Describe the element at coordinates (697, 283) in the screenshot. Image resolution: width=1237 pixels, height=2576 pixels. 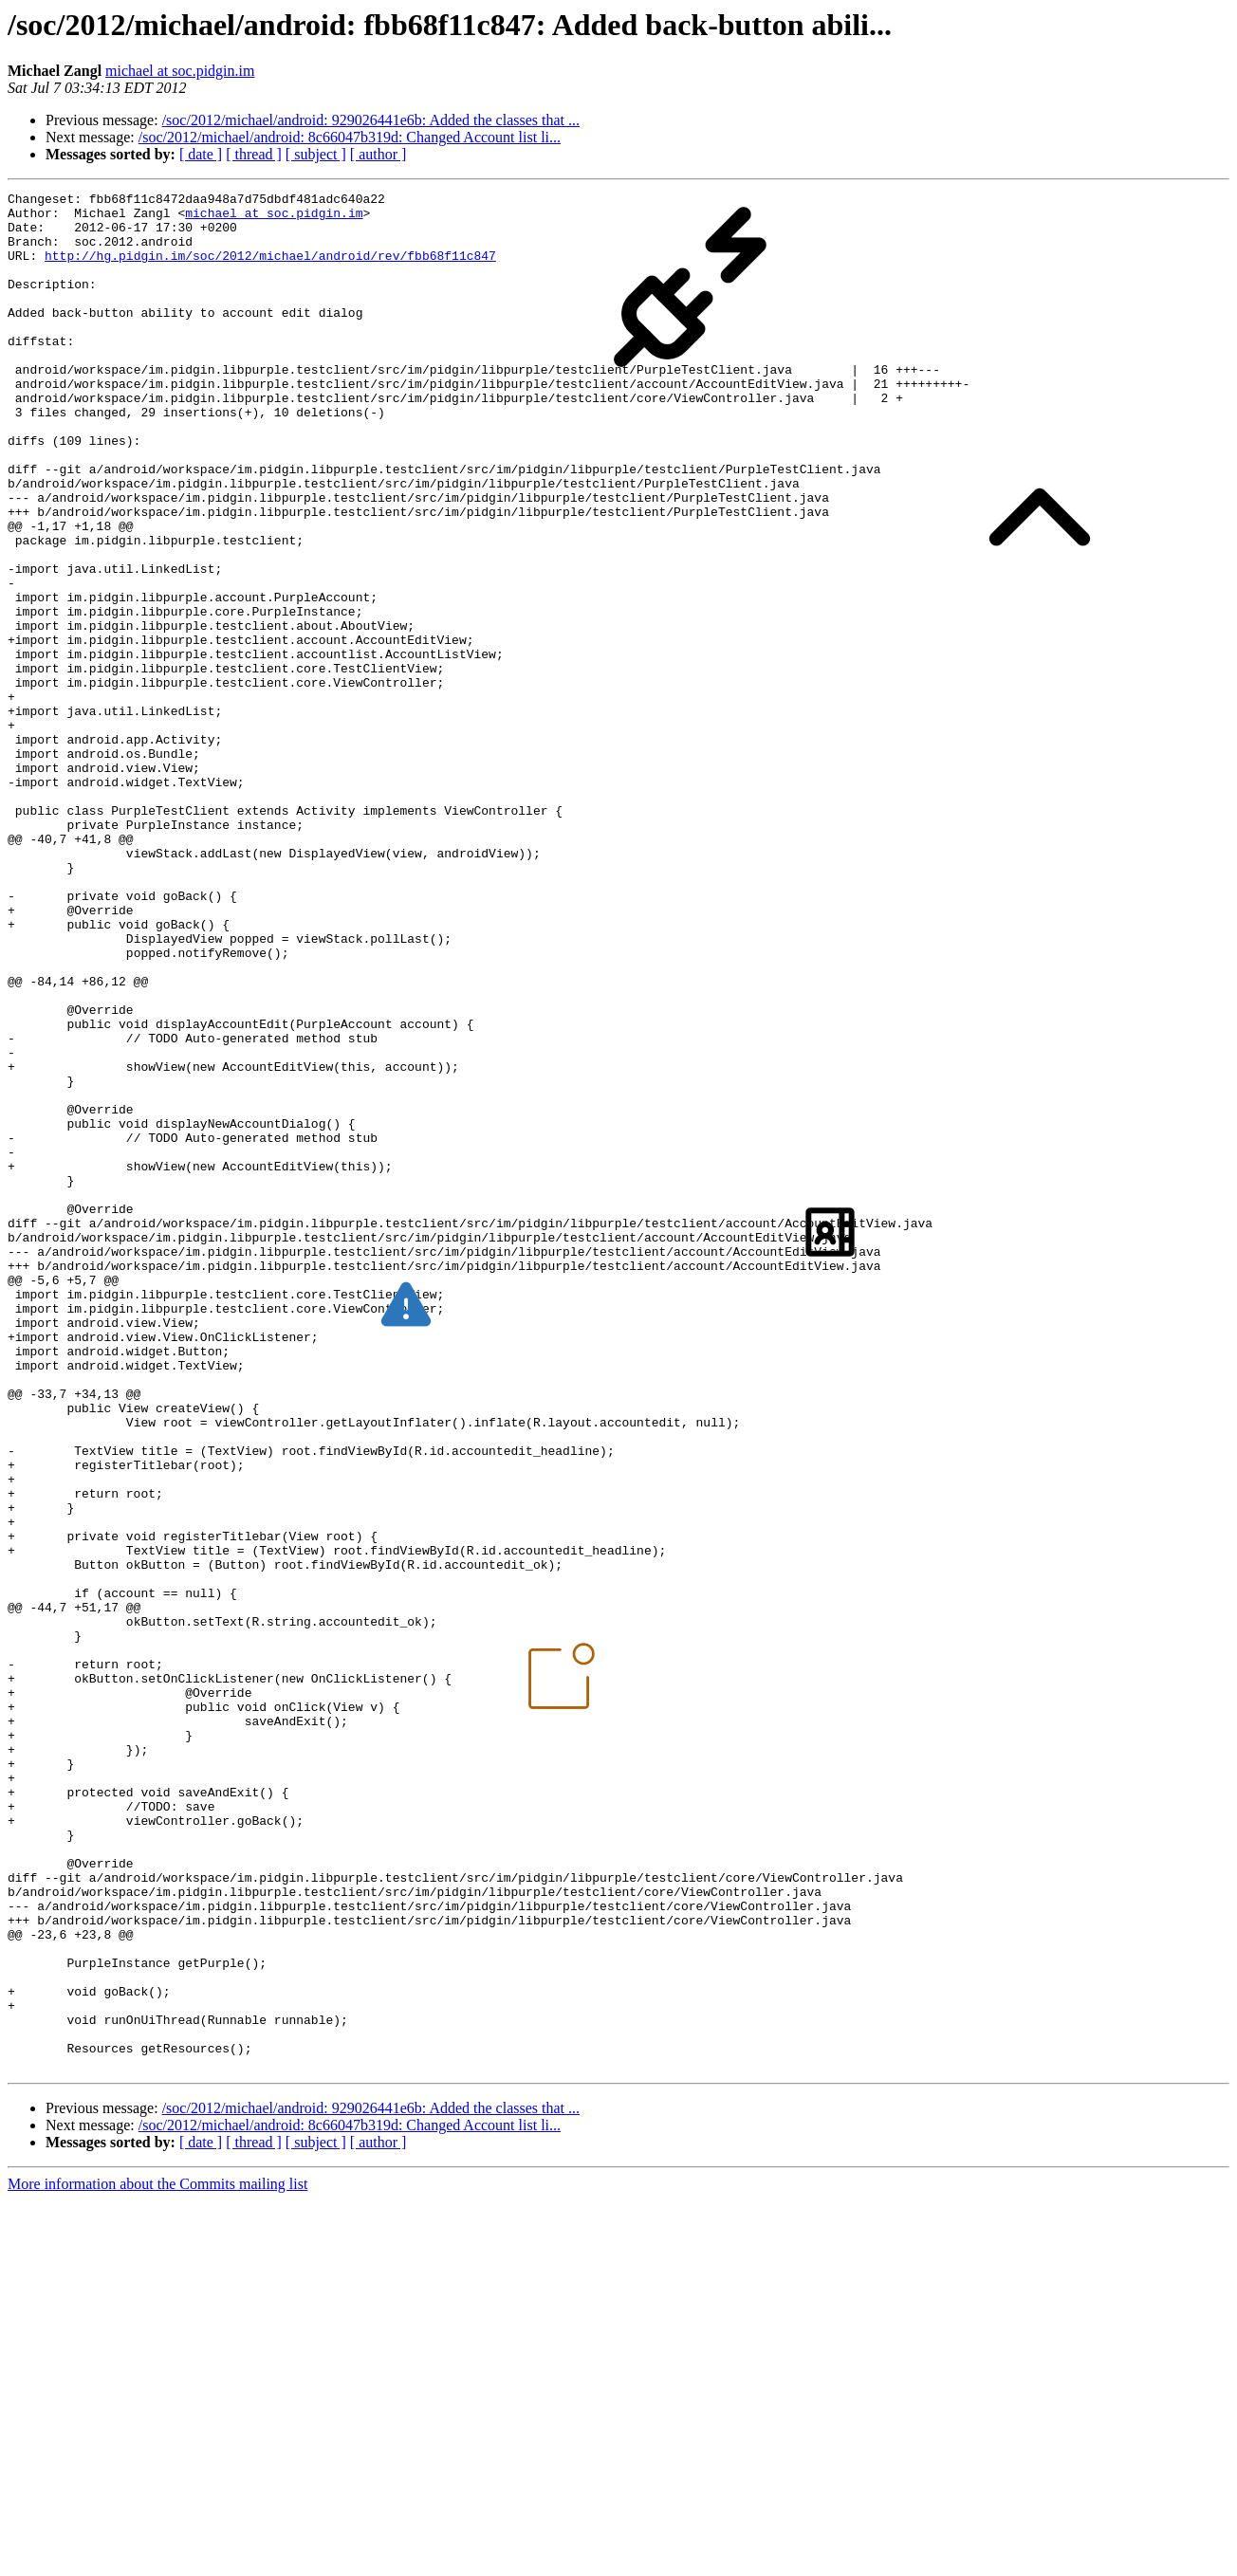
I see `charging or power connection active` at that location.